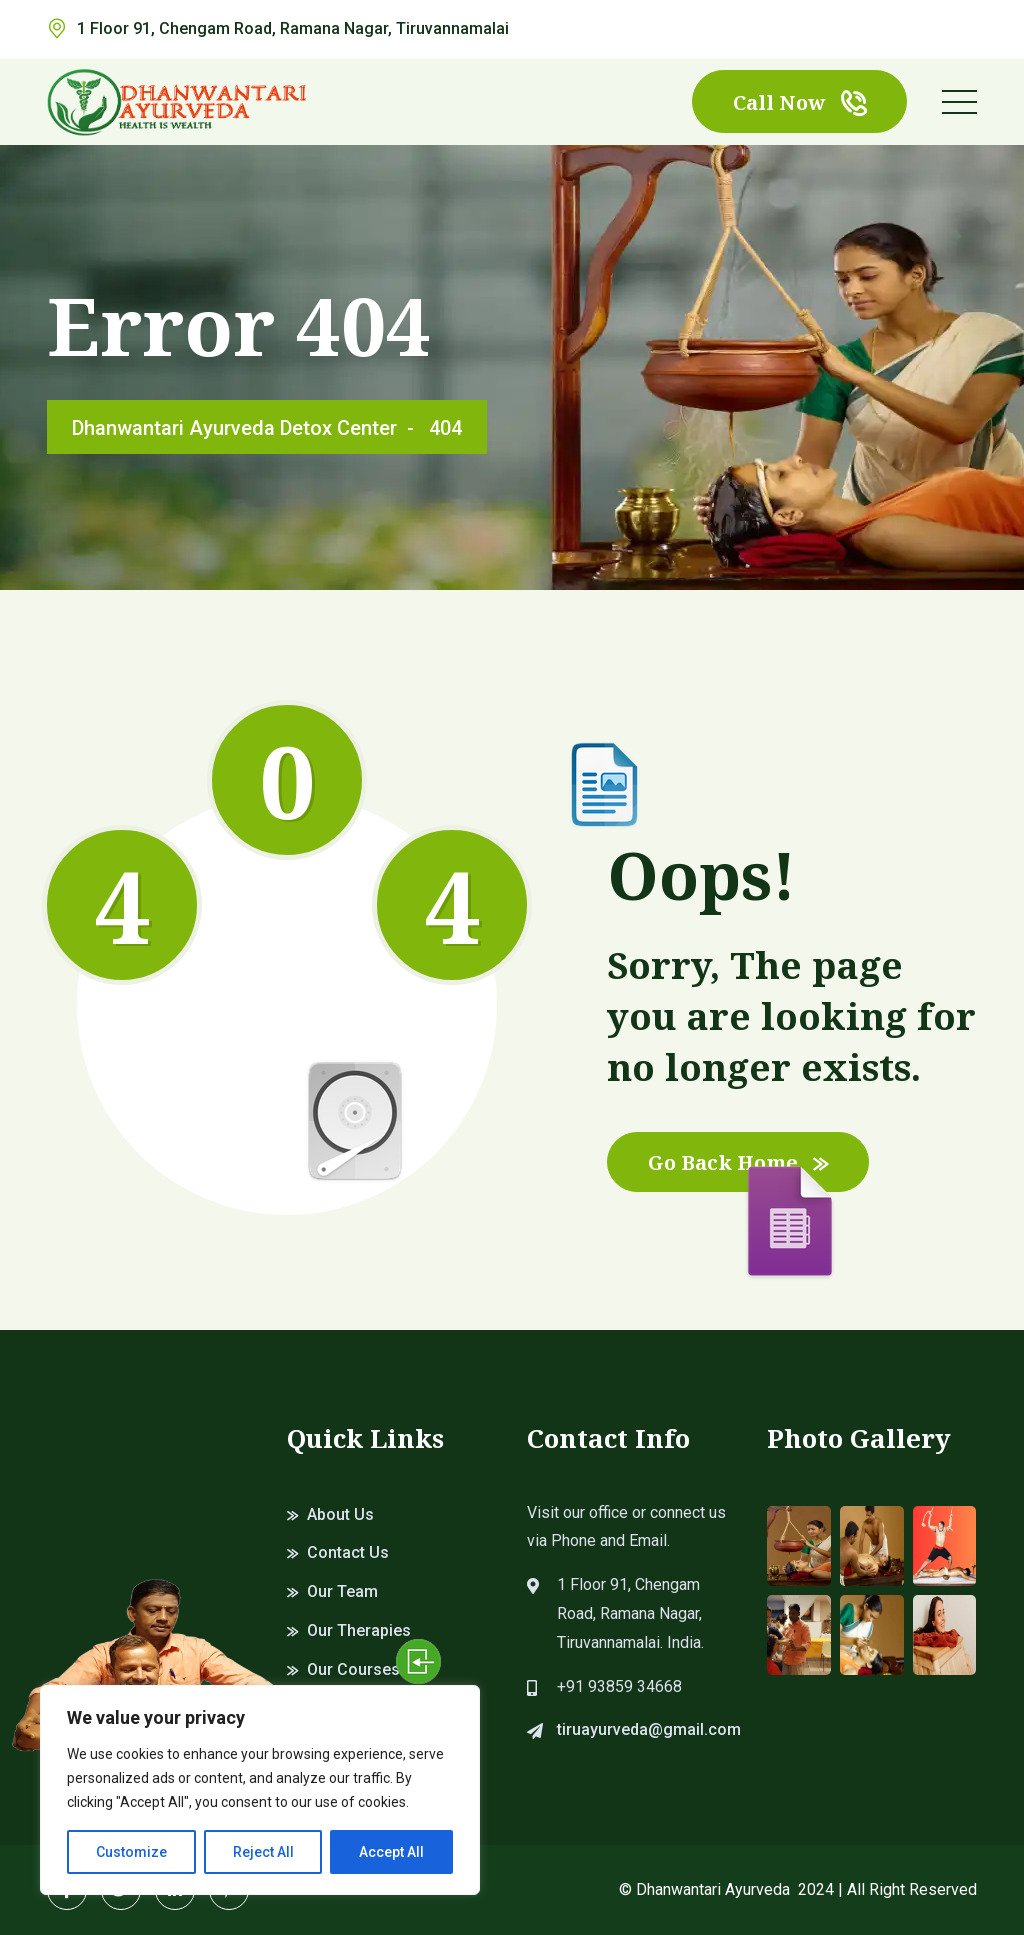 This screenshot has width=1024, height=1935. I want to click on log out of the current user session, so click(418, 1661).